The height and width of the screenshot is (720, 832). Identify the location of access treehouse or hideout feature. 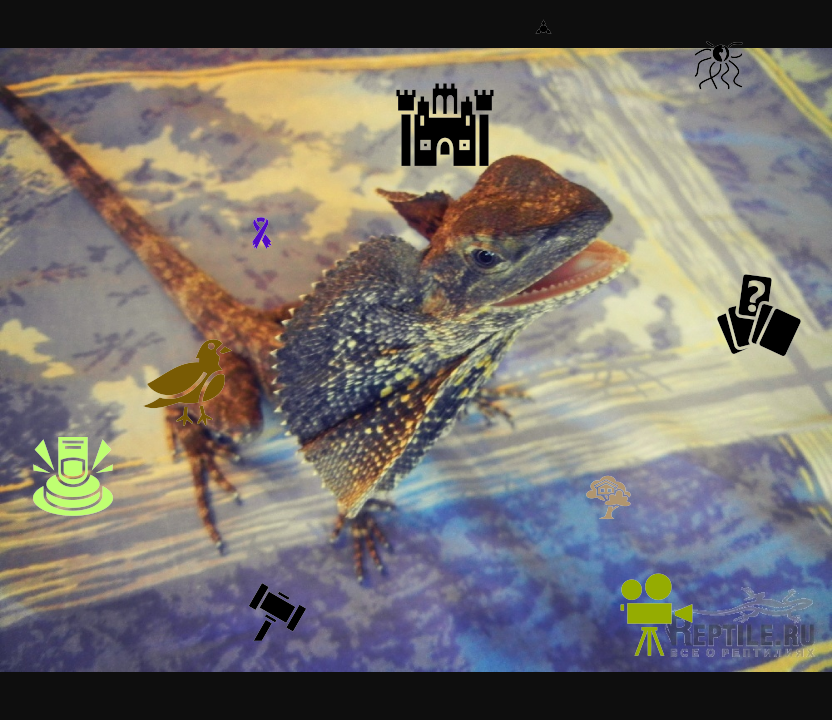
(609, 497).